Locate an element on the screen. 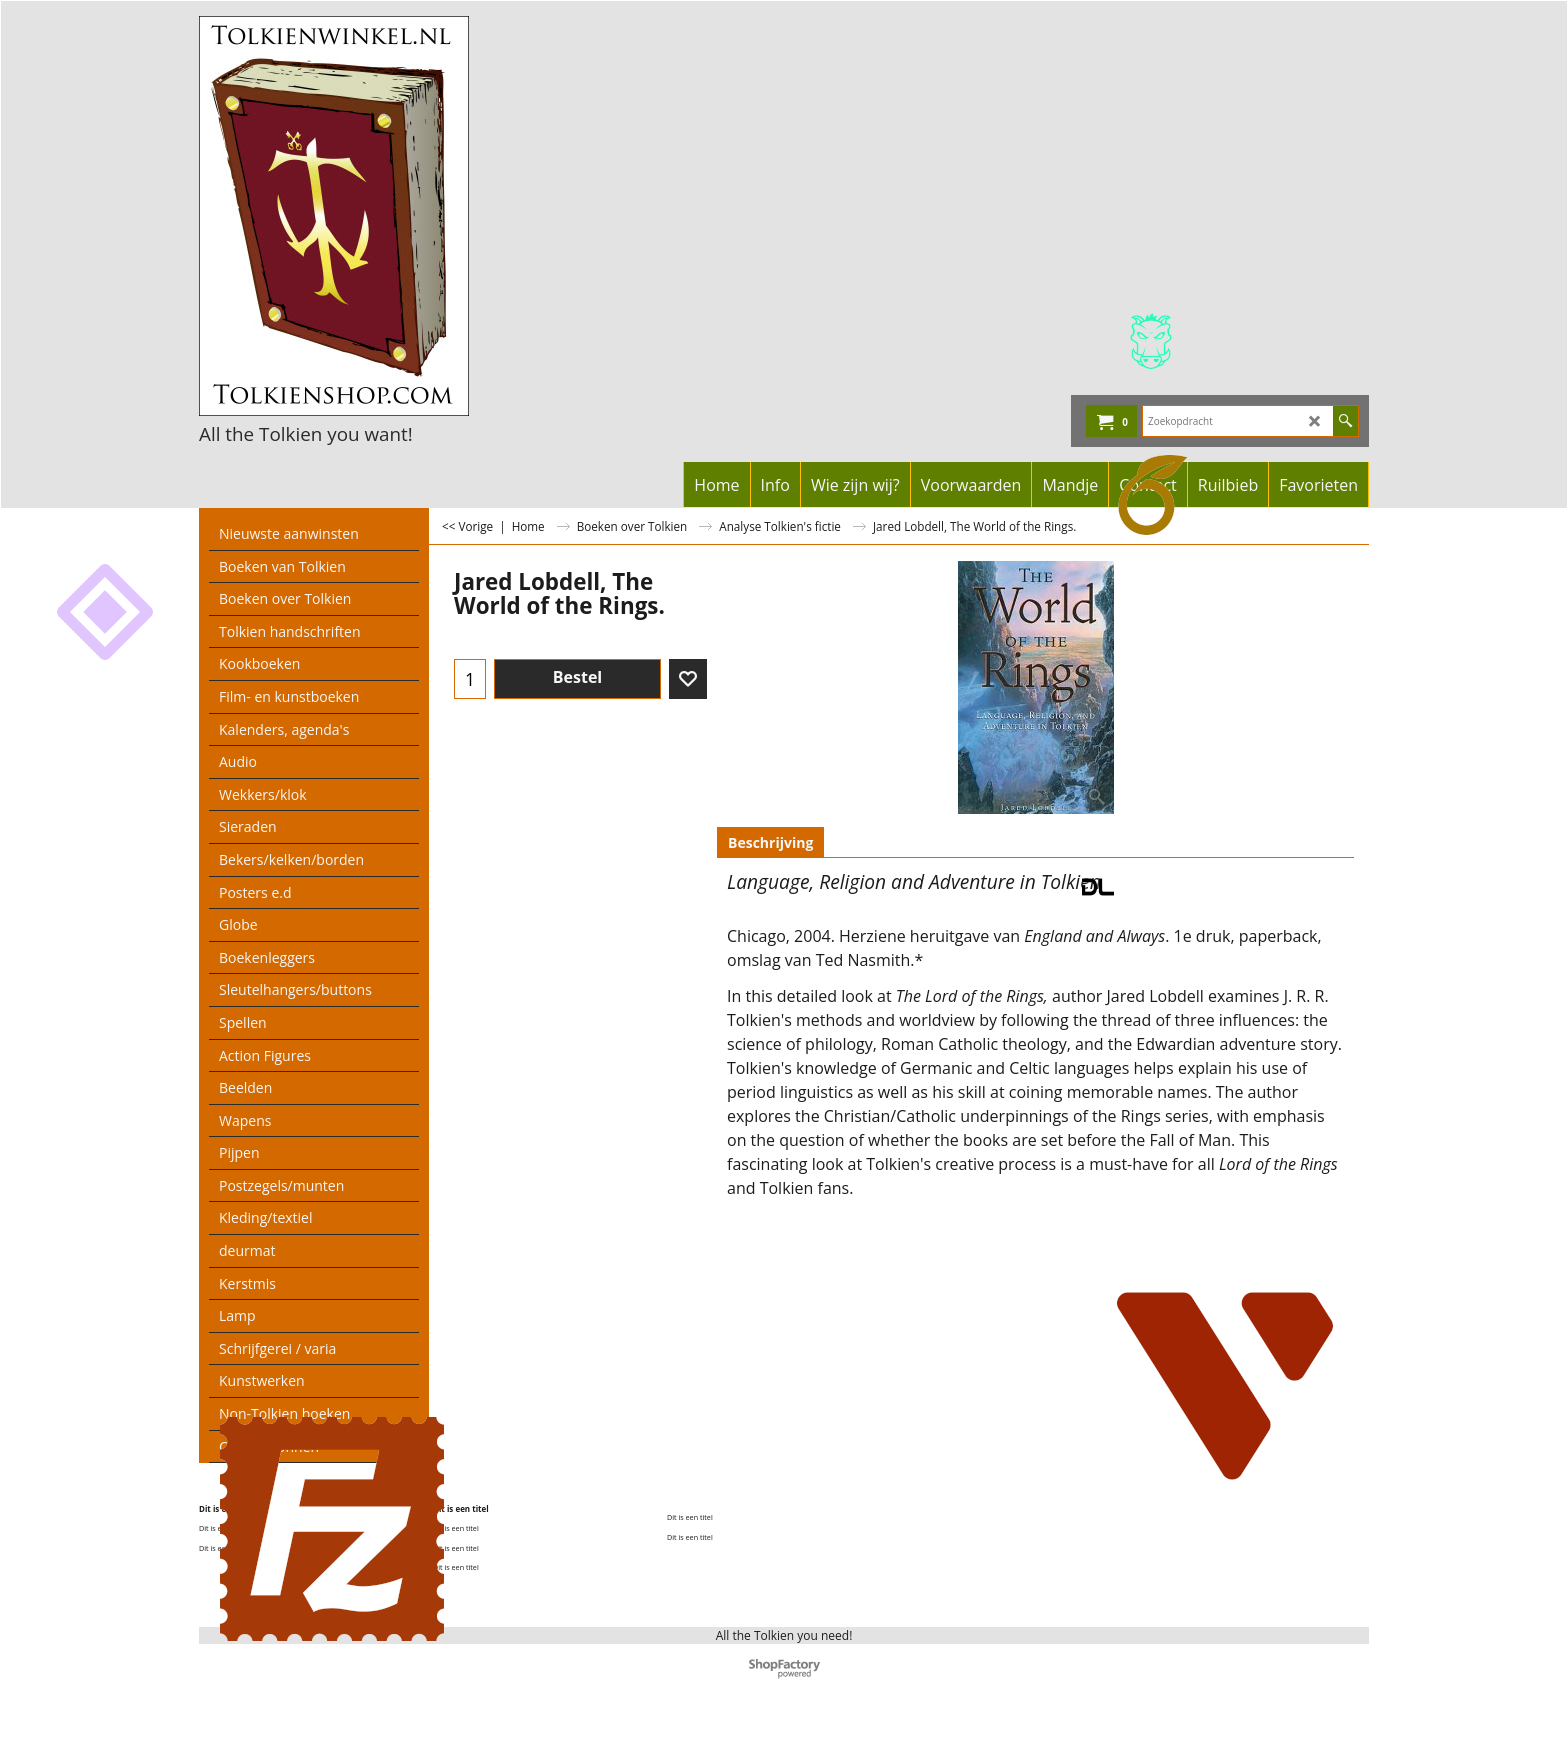 This screenshot has width=1568, height=1745. vultr cloud hosting logo is located at coordinates (1225, 1386).